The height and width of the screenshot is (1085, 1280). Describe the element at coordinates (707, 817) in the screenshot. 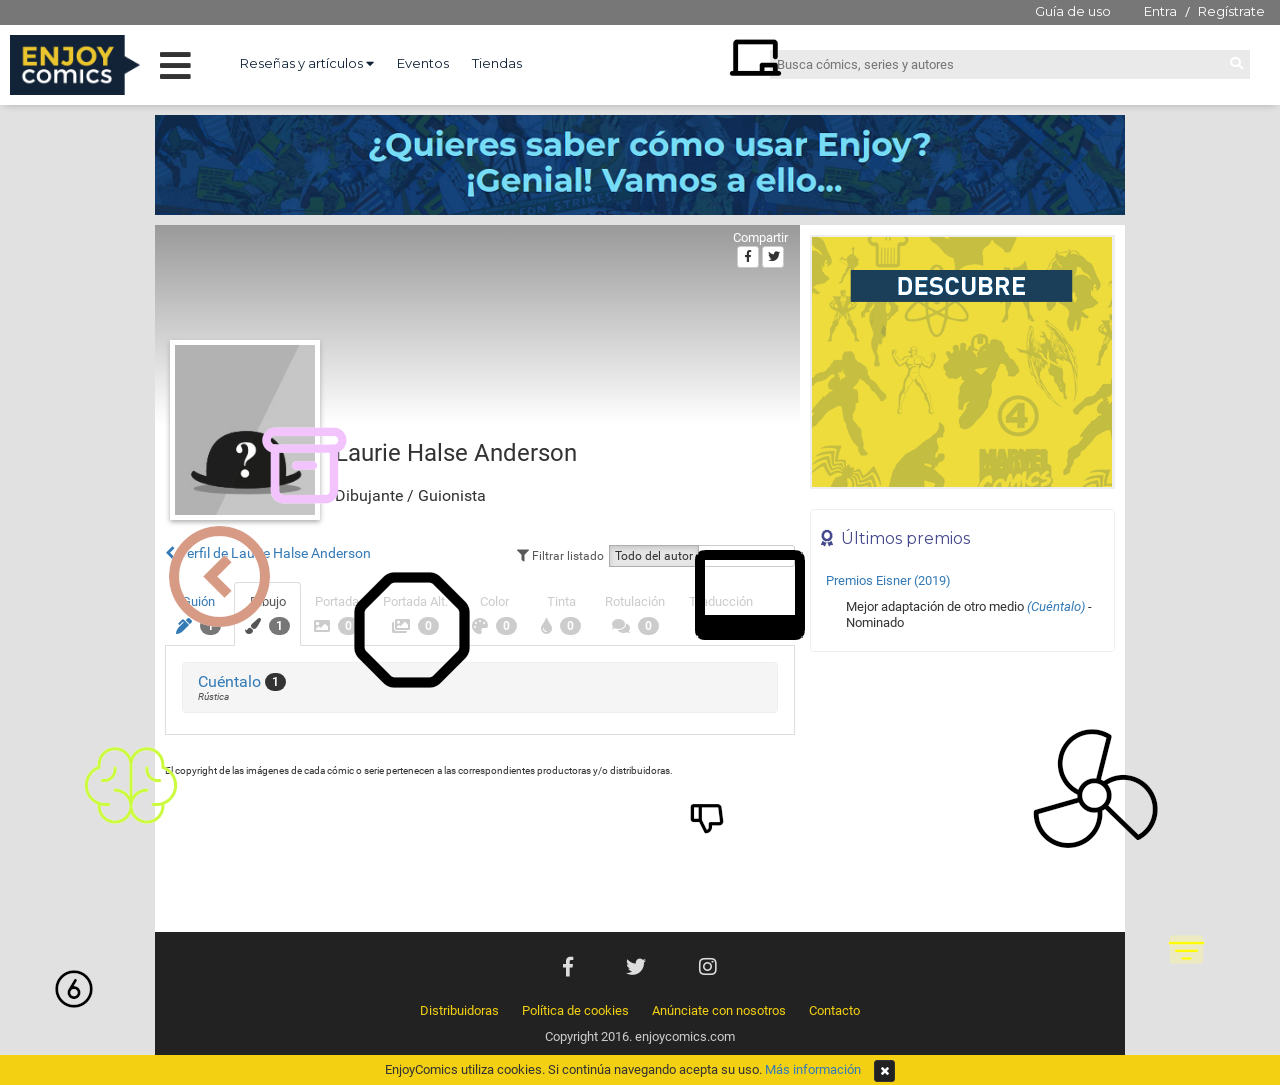

I see `dislike or downvote content` at that location.